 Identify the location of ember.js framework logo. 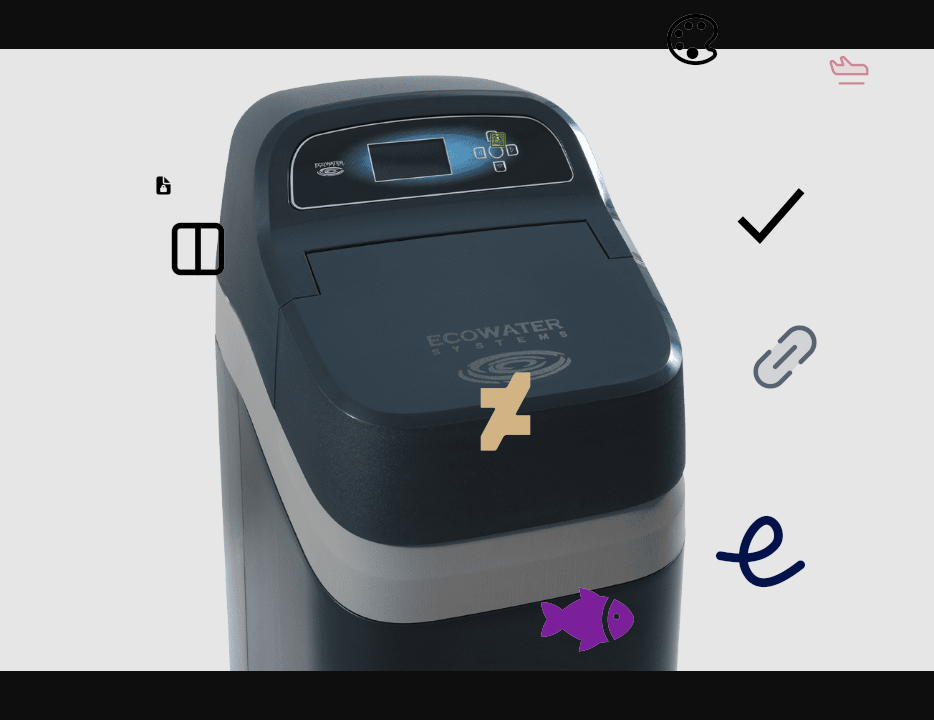
(760, 551).